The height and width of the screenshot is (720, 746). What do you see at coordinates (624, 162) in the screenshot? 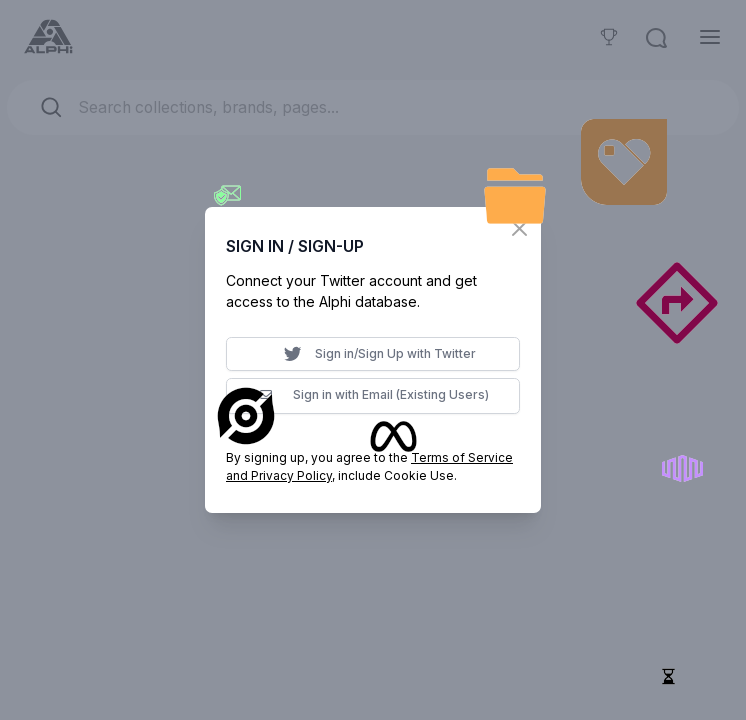
I see `visit payhip website or storefront` at bounding box center [624, 162].